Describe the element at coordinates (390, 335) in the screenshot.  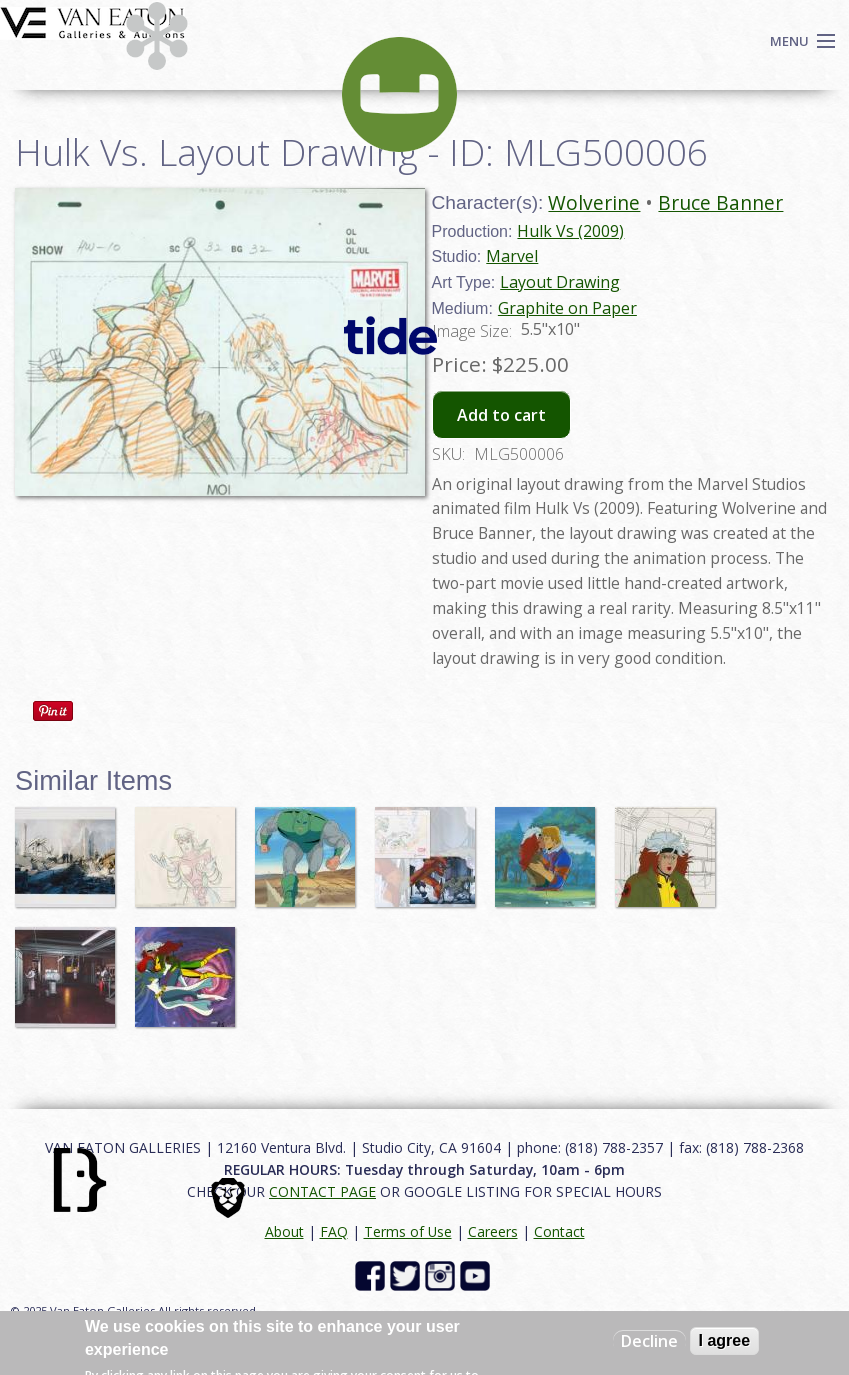
I see `open the Tide banking app` at that location.